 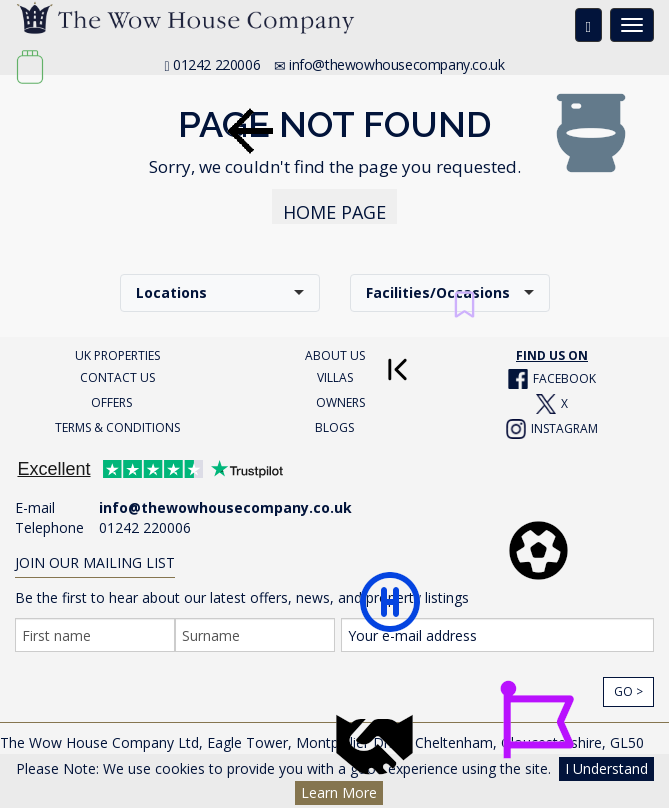 I want to click on save this item for later, so click(x=464, y=304).